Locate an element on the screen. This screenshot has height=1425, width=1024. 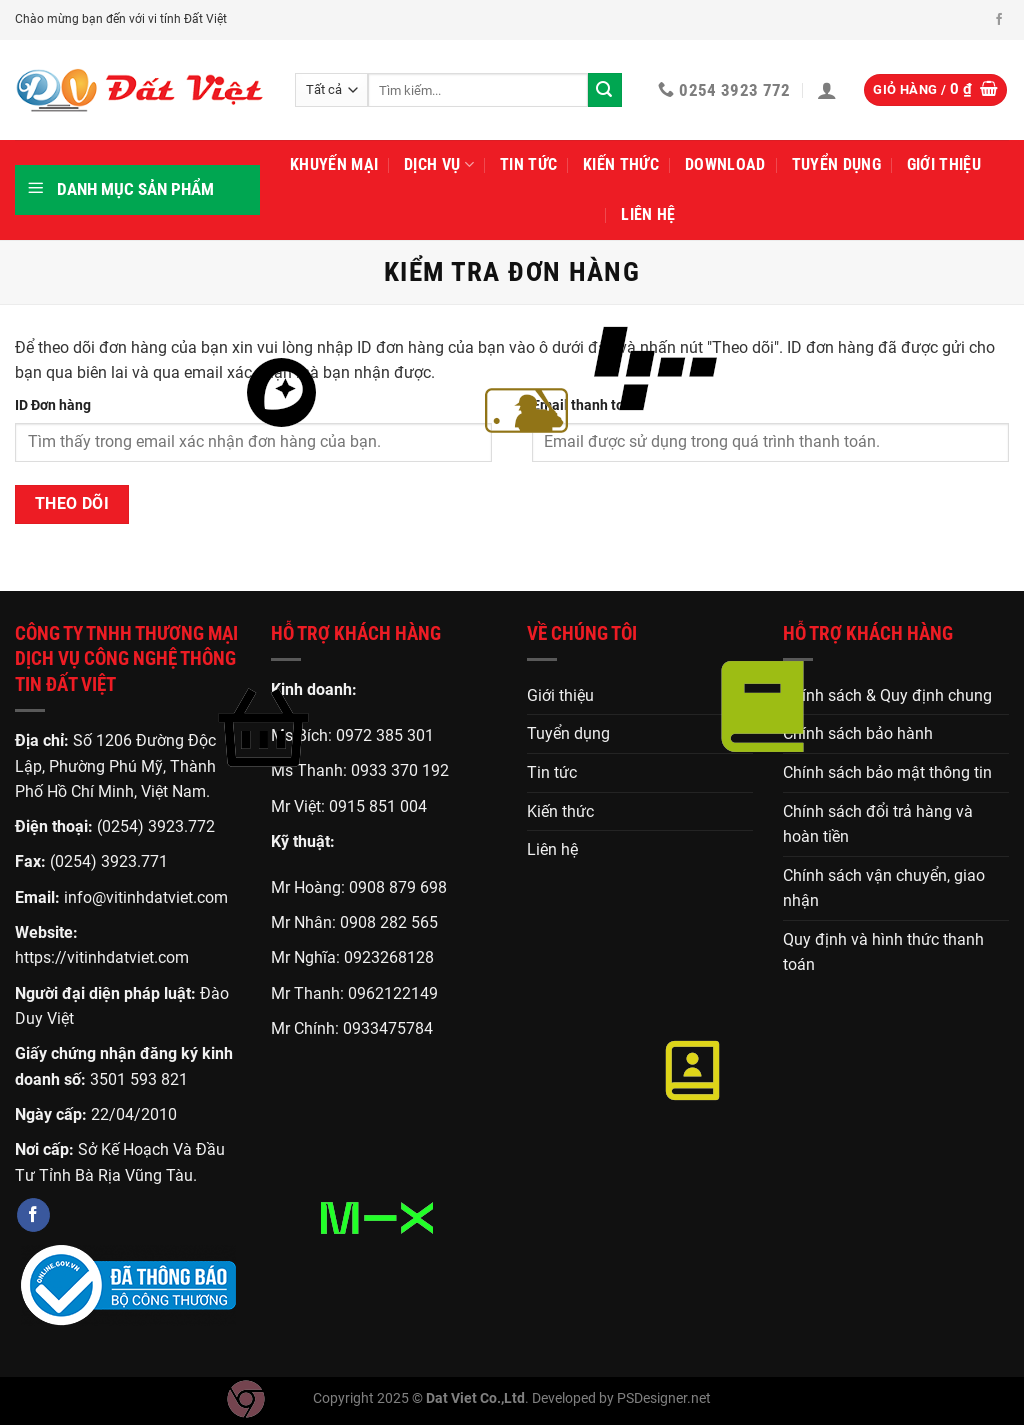
open google chrome browser is located at coordinates (246, 1399).